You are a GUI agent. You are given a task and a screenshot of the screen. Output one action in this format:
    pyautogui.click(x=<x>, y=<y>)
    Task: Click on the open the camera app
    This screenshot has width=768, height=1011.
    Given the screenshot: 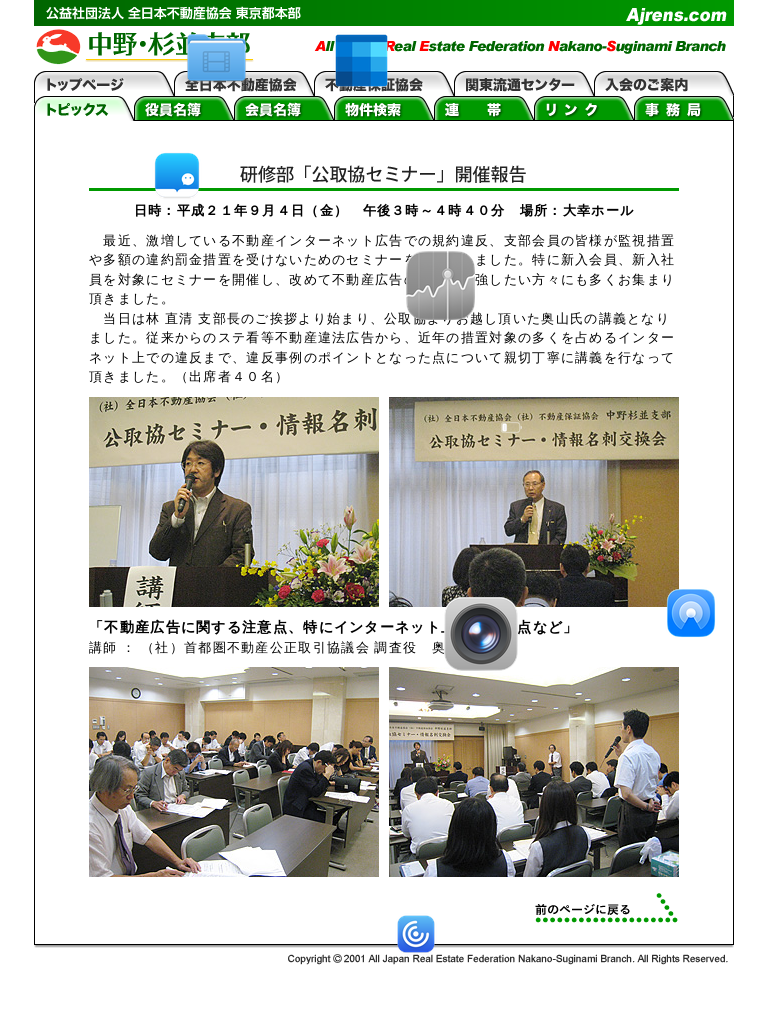 What is the action you would take?
    pyautogui.click(x=481, y=634)
    